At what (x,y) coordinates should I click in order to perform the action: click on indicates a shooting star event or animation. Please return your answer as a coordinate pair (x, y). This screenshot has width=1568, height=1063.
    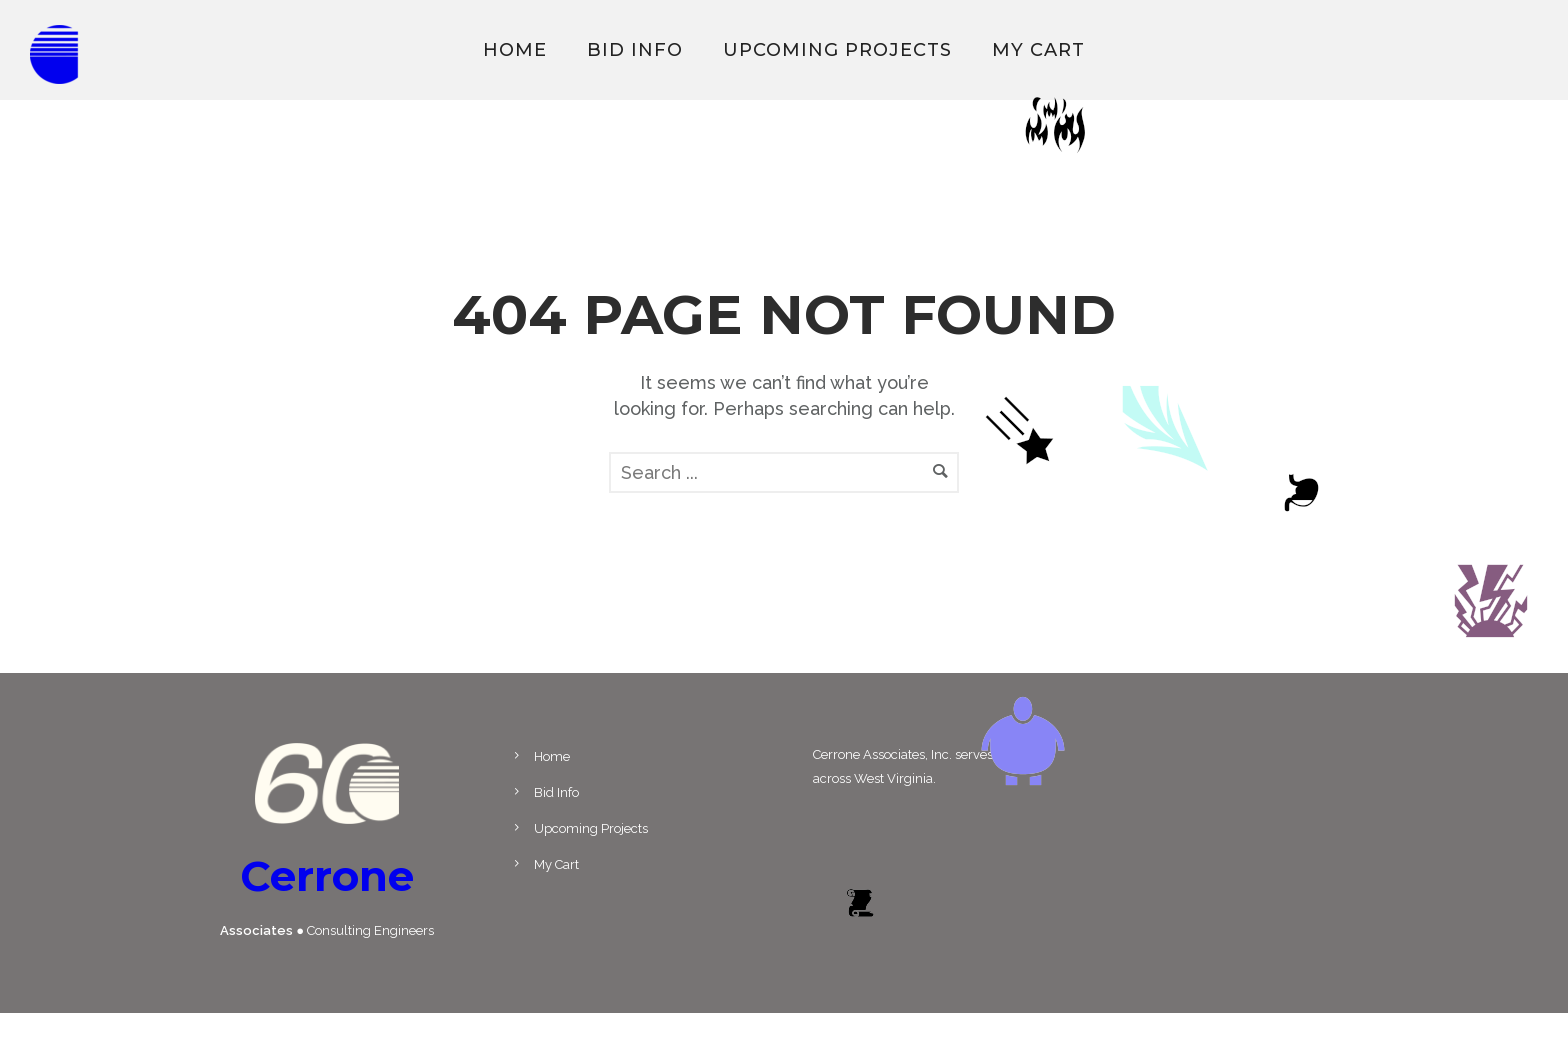
    Looking at the image, I should click on (1019, 430).